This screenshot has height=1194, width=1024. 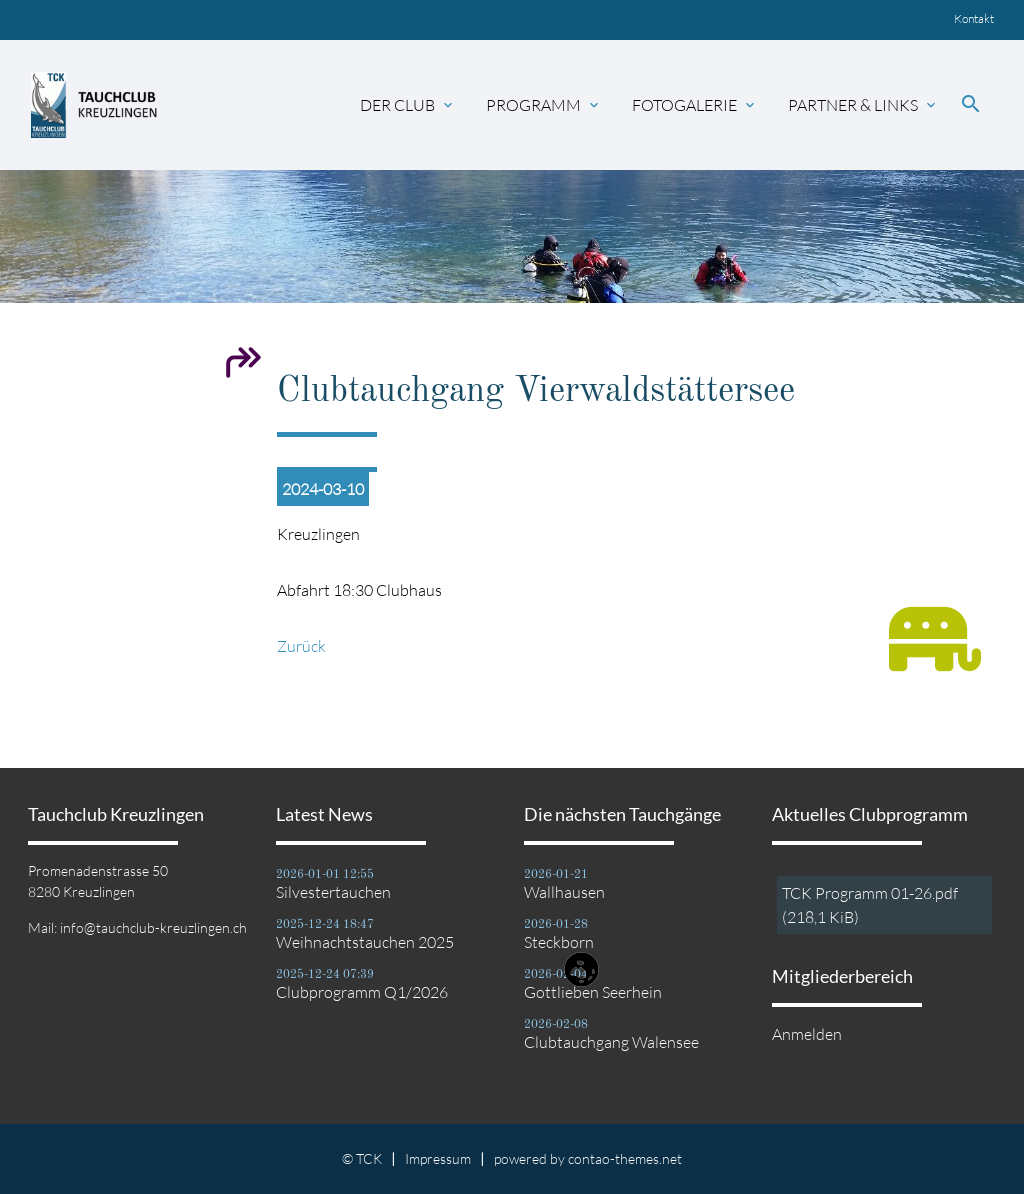 I want to click on select oceania or australia/pacific region, so click(x=581, y=969).